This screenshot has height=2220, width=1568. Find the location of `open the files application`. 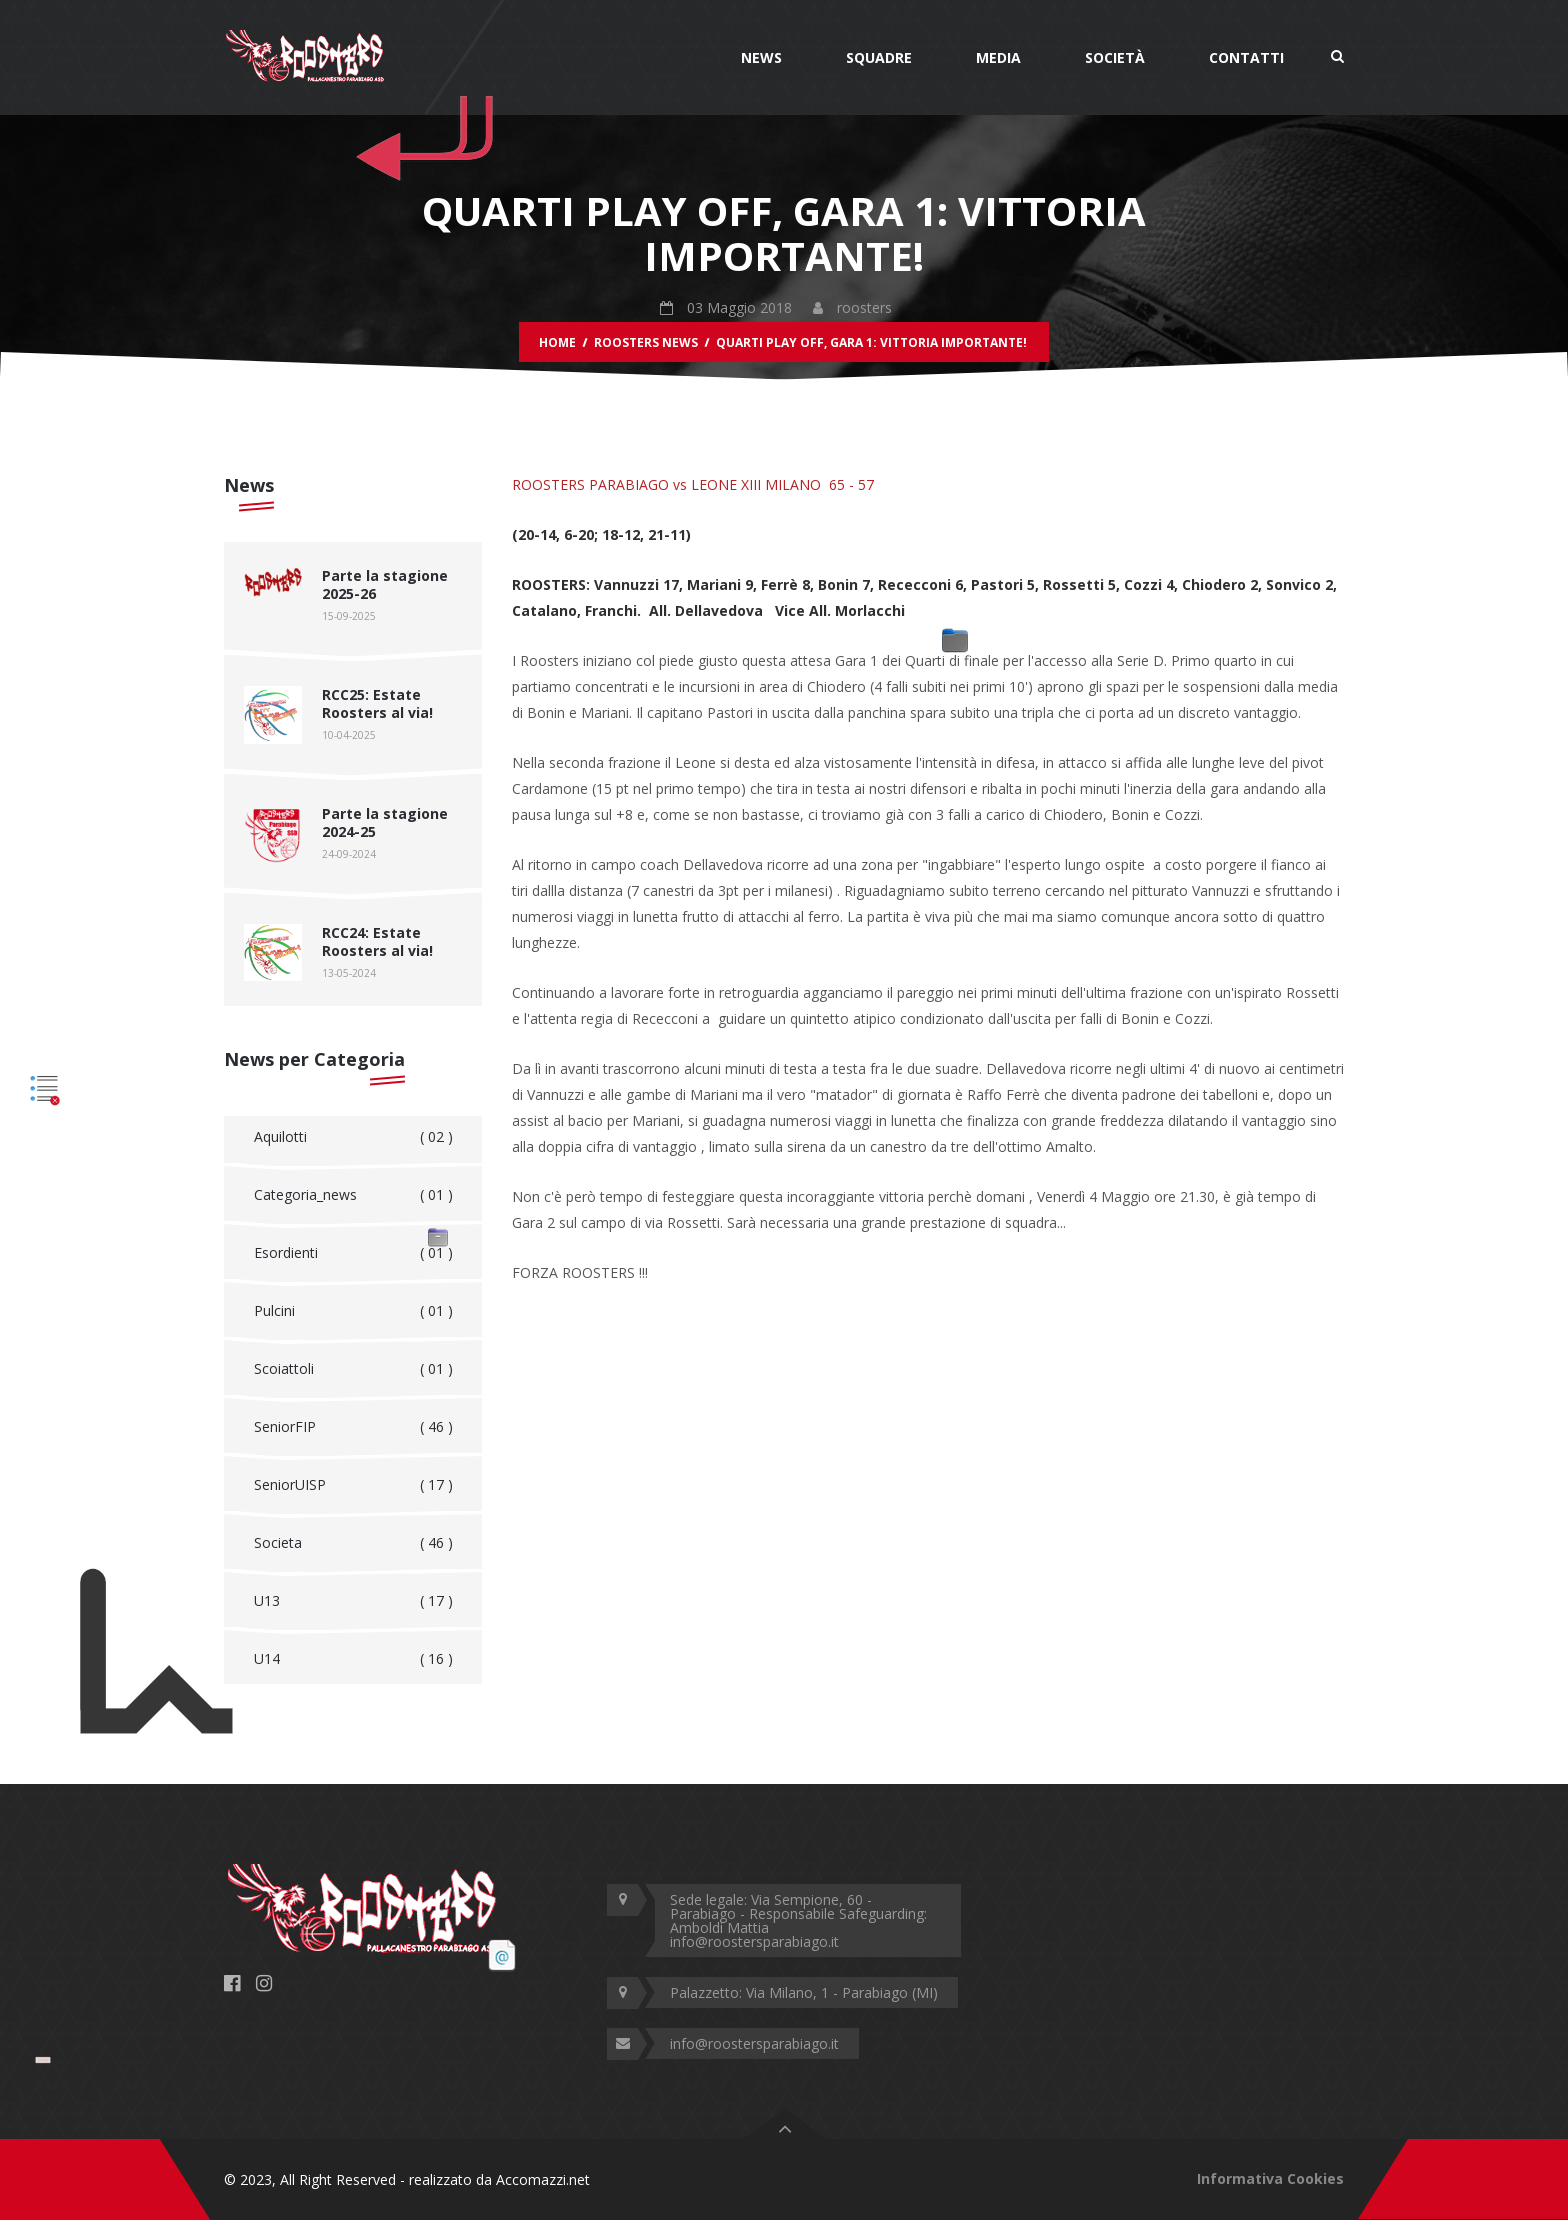

open the files application is located at coordinates (438, 1237).